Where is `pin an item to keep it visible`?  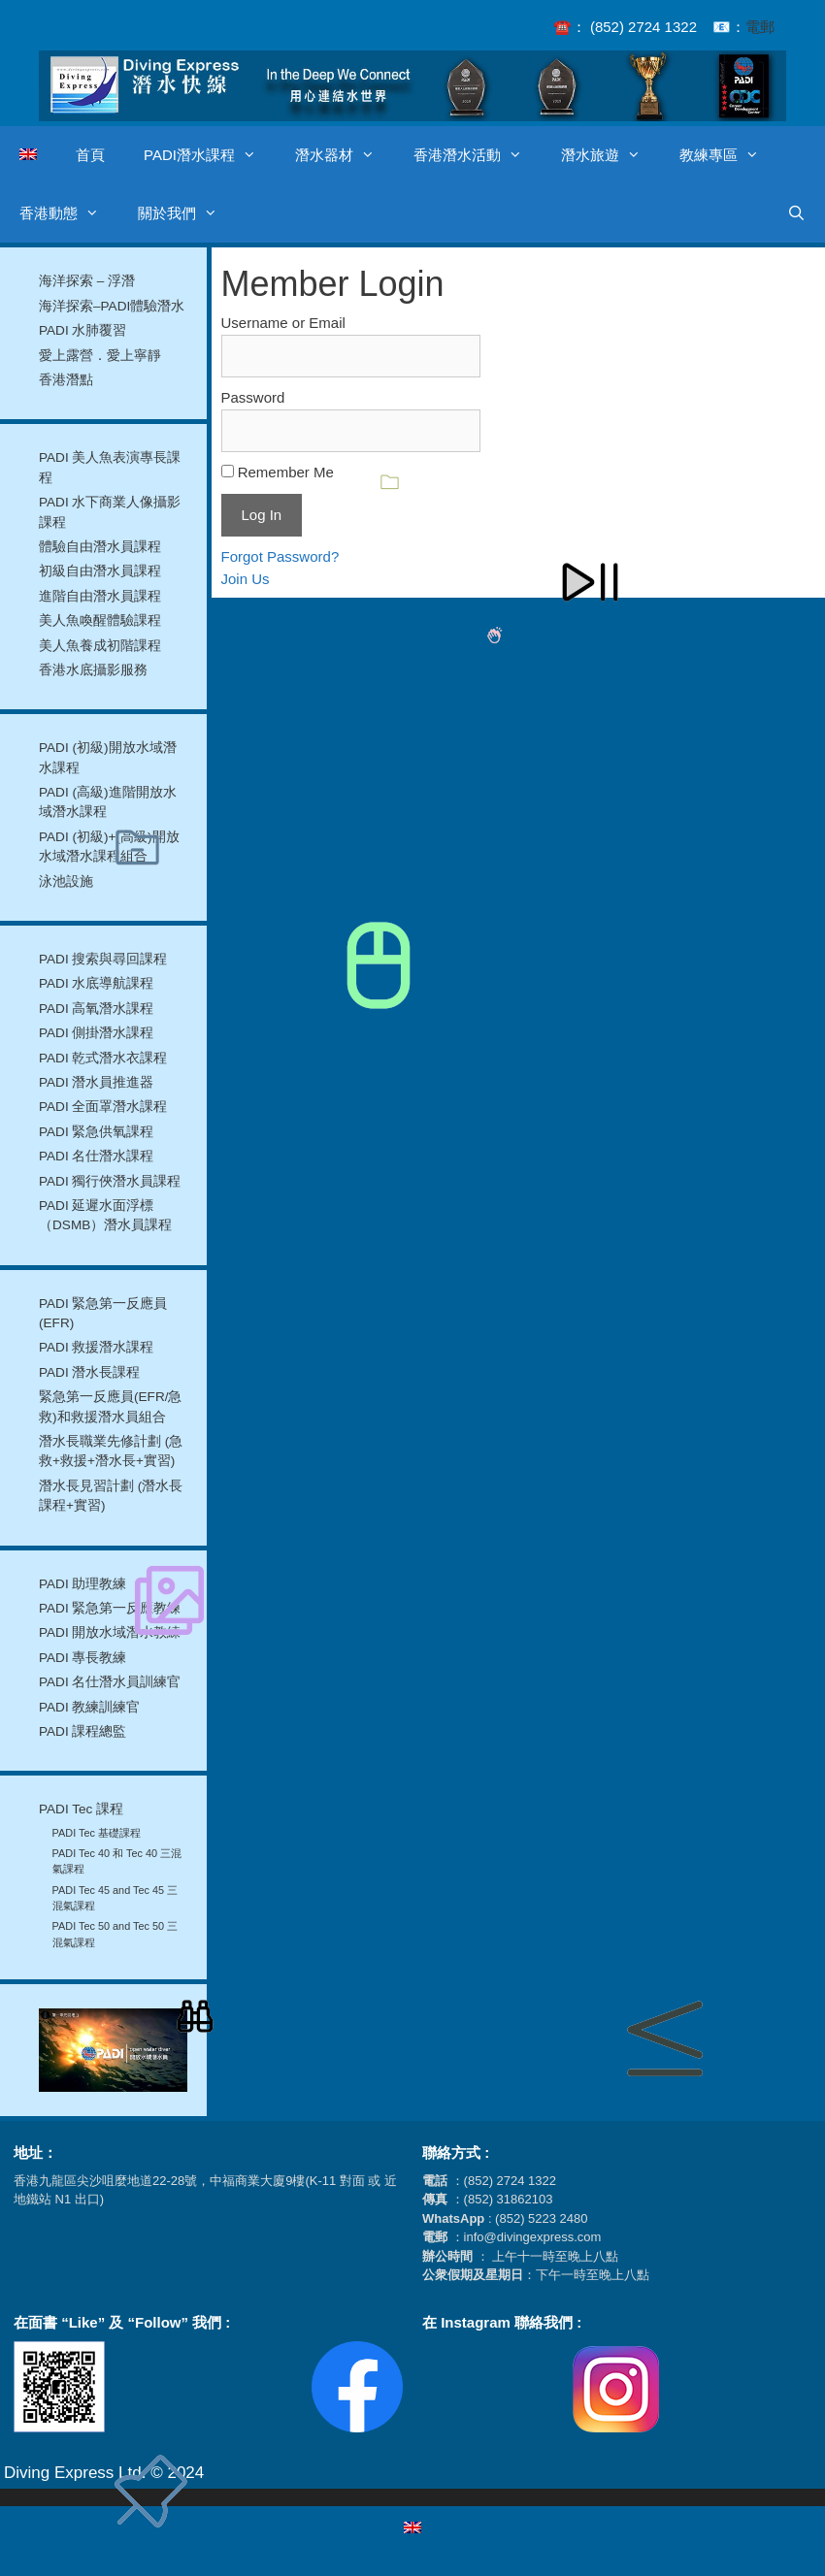
pin an item to keep it visible is located at coordinates (148, 2494).